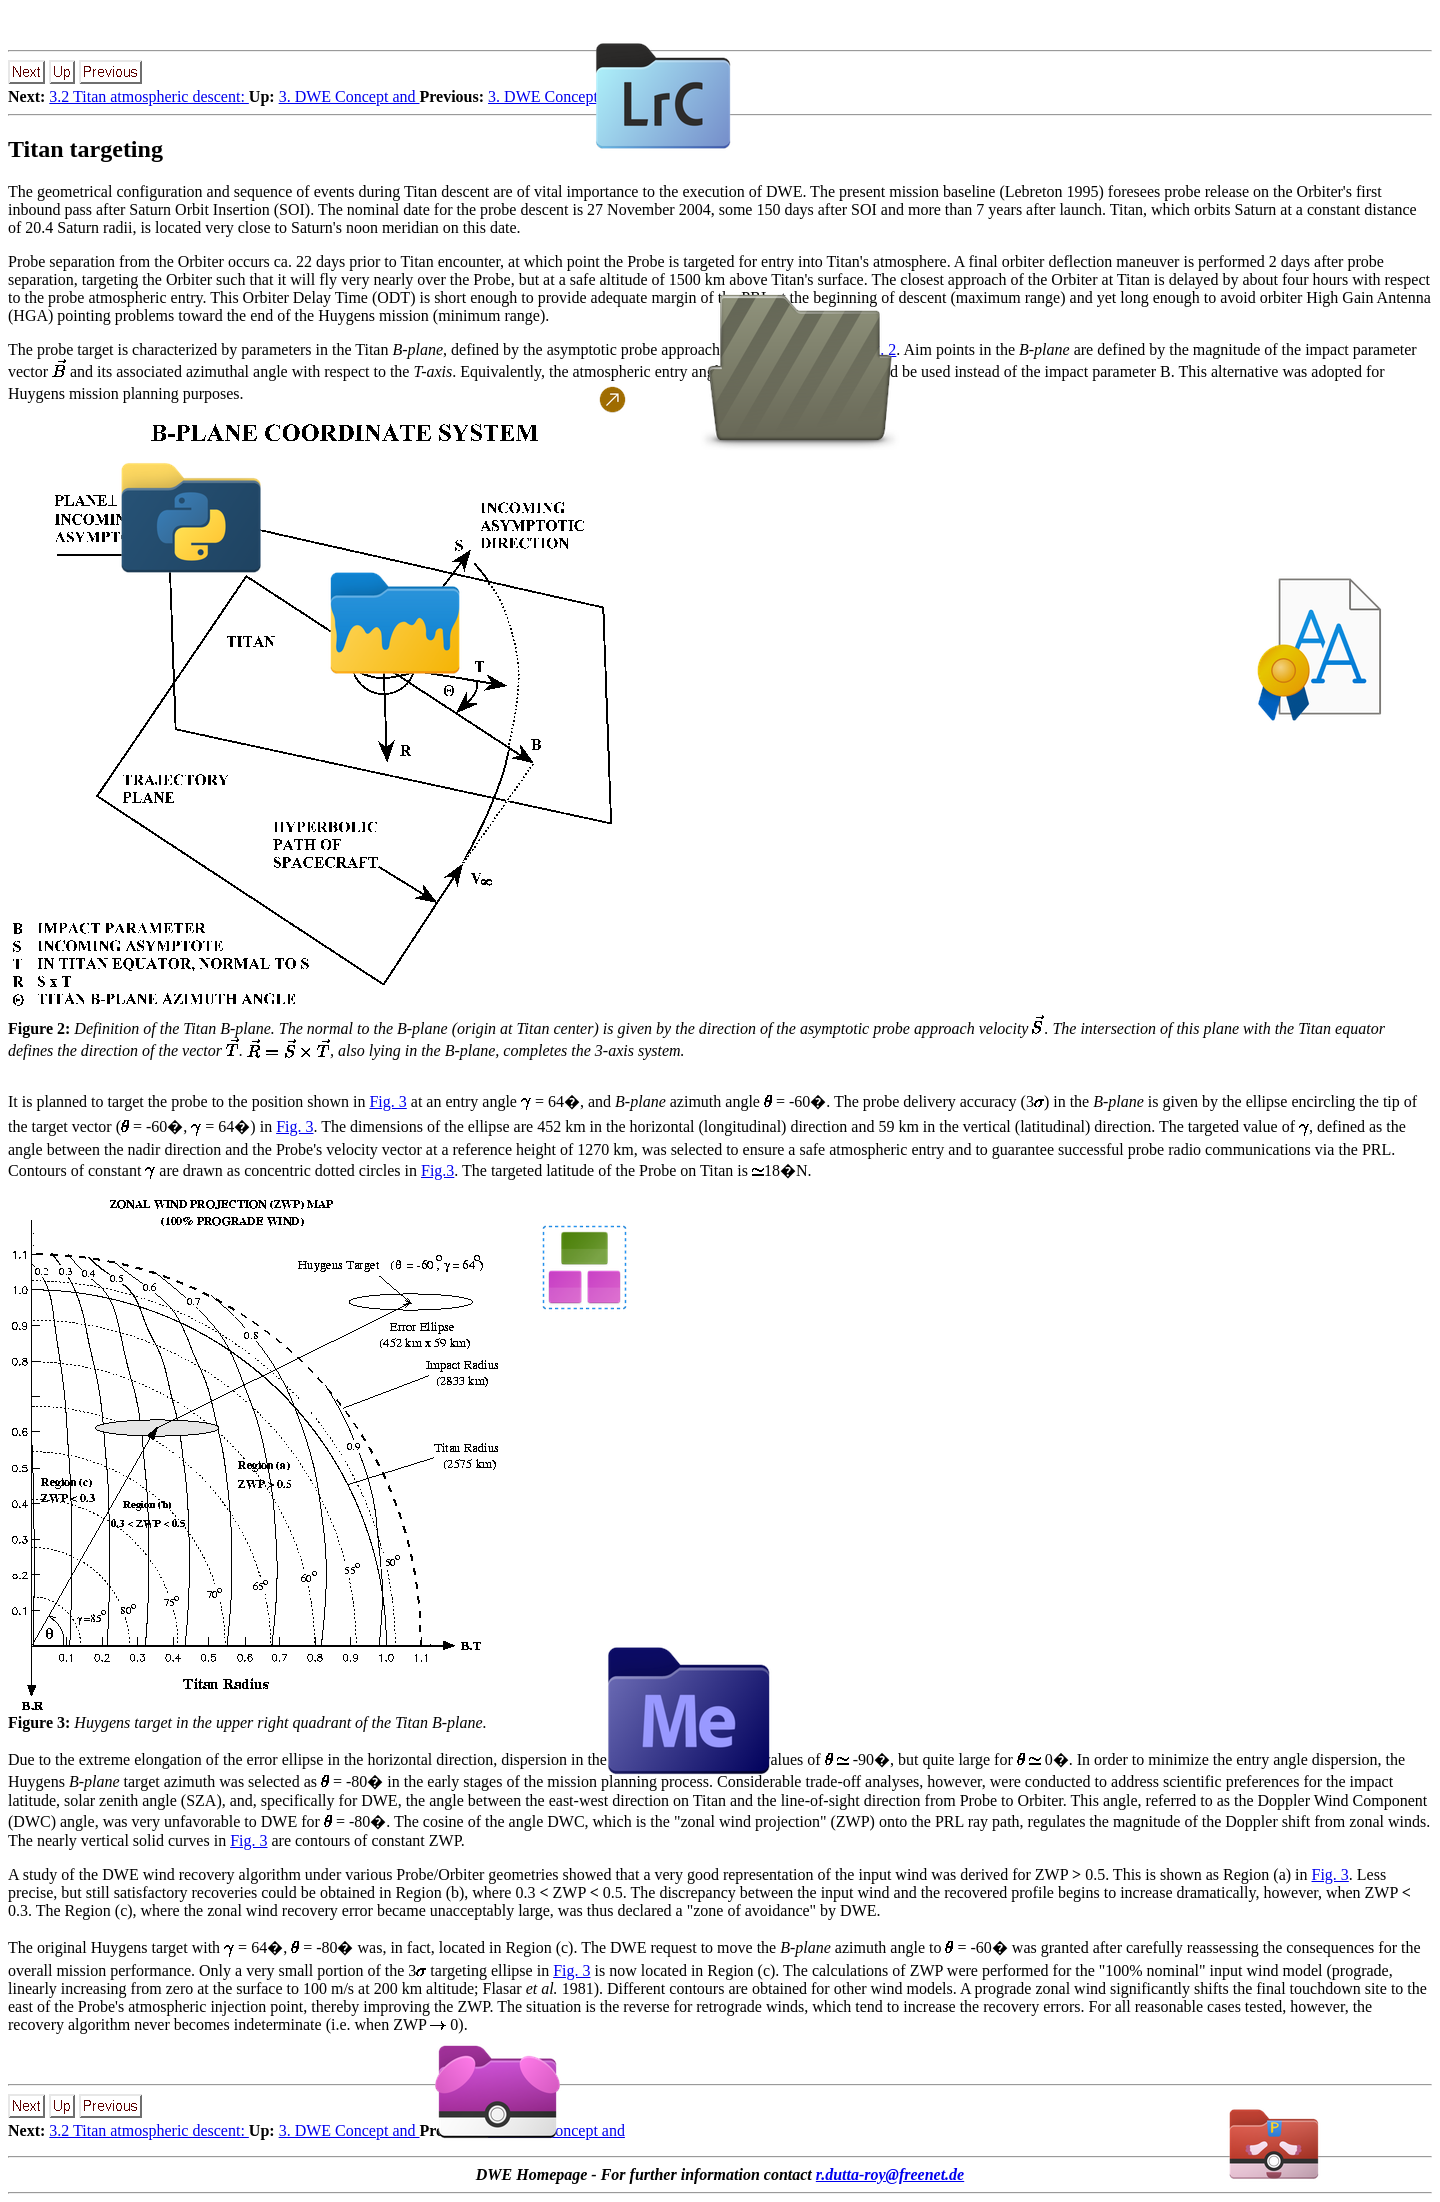  Describe the element at coordinates (662, 99) in the screenshot. I see `open folder containing adobe lightroom classic files` at that location.